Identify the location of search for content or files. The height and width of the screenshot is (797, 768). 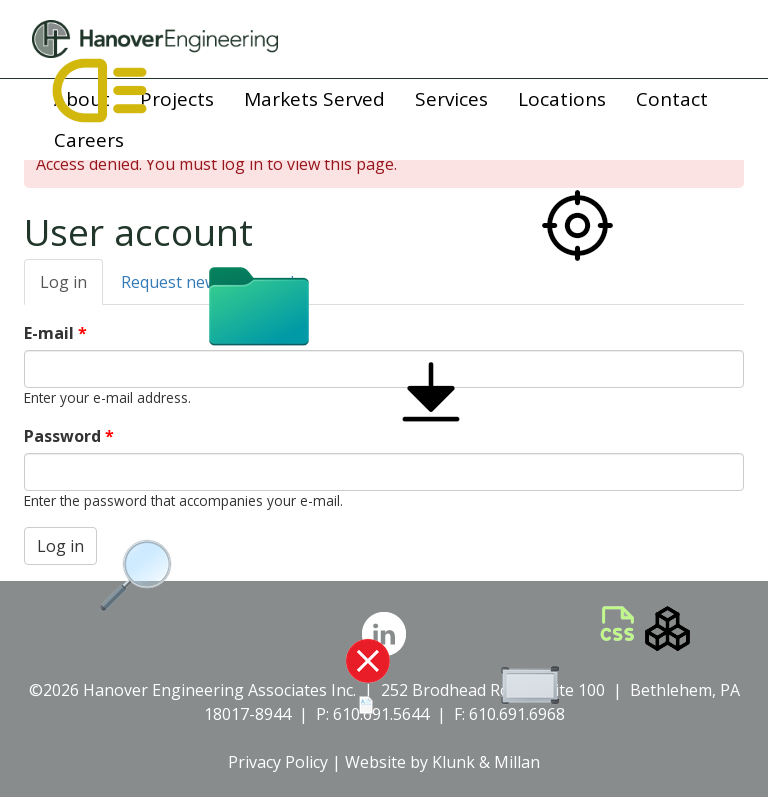
(137, 574).